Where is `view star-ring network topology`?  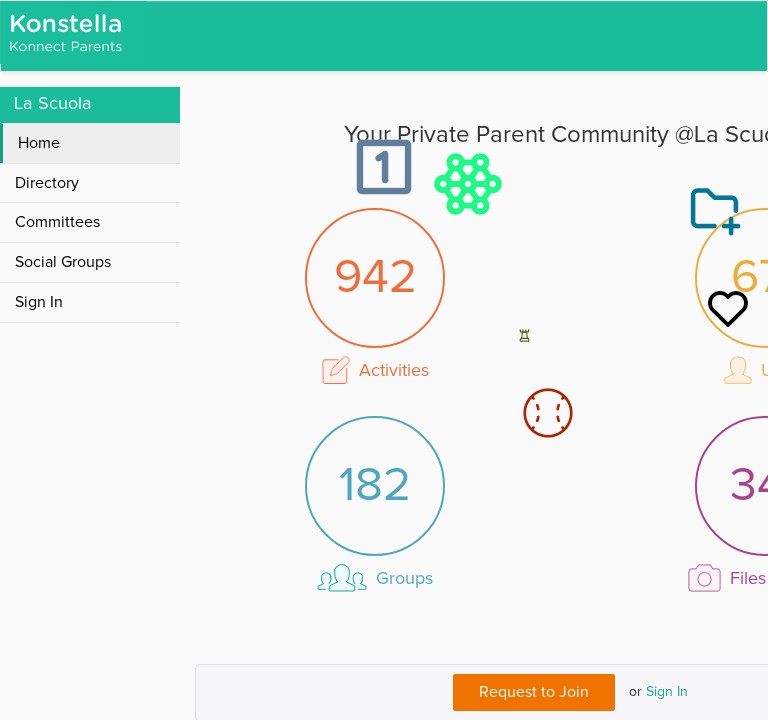
view star-ring network topology is located at coordinates (468, 184).